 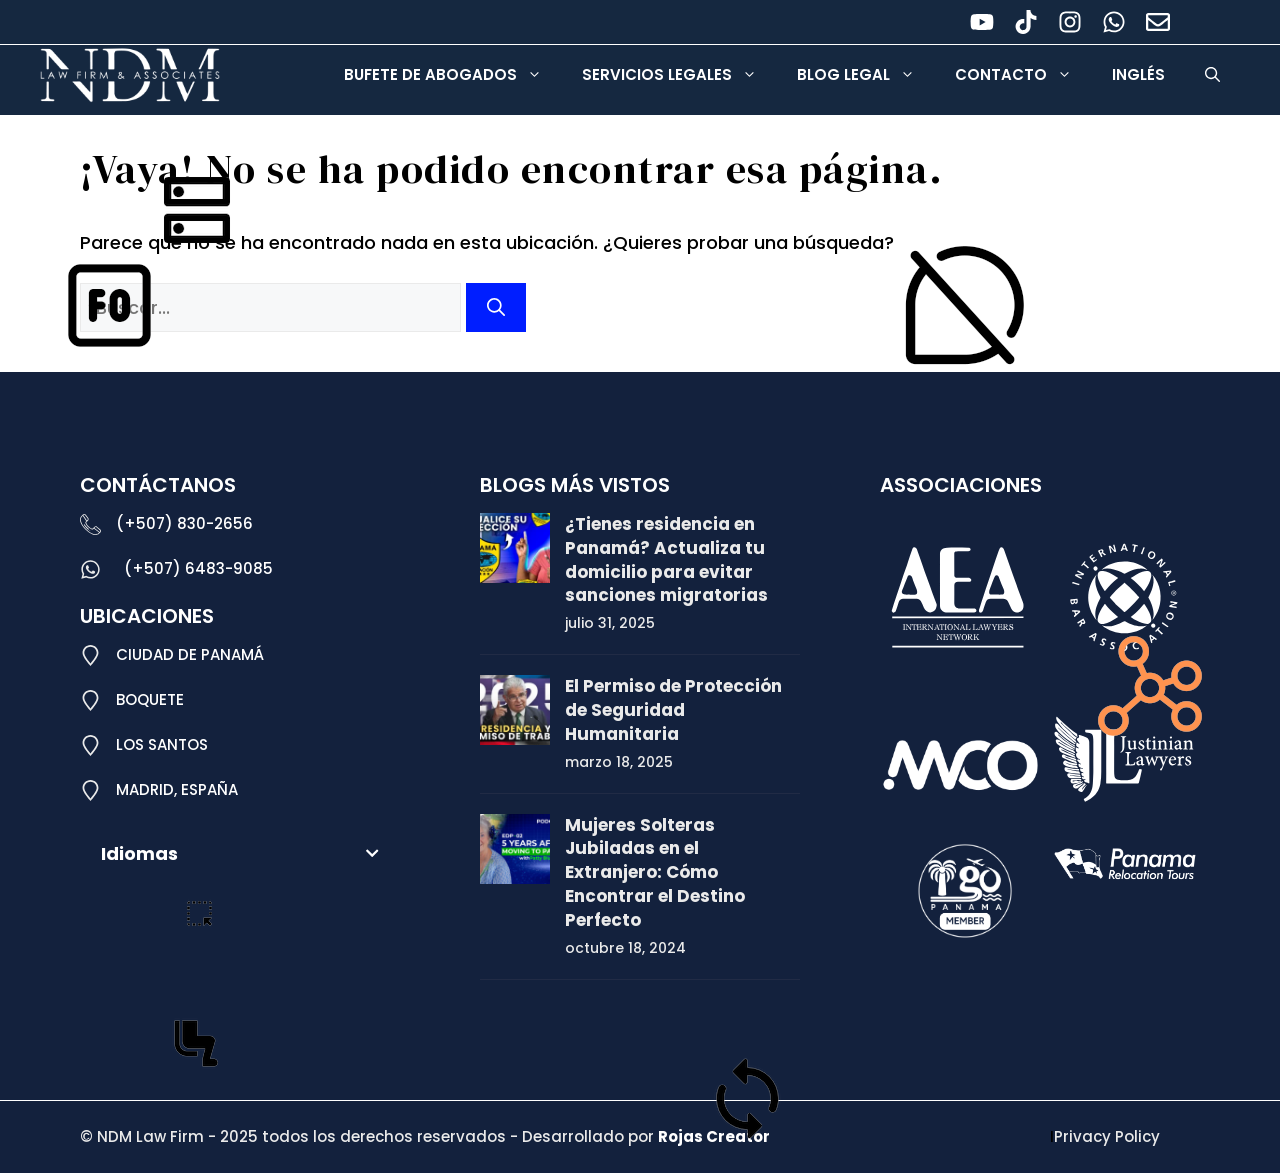 What do you see at coordinates (199, 913) in the screenshot?
I see `select or highlight an area` at bounding box center [199, 913].